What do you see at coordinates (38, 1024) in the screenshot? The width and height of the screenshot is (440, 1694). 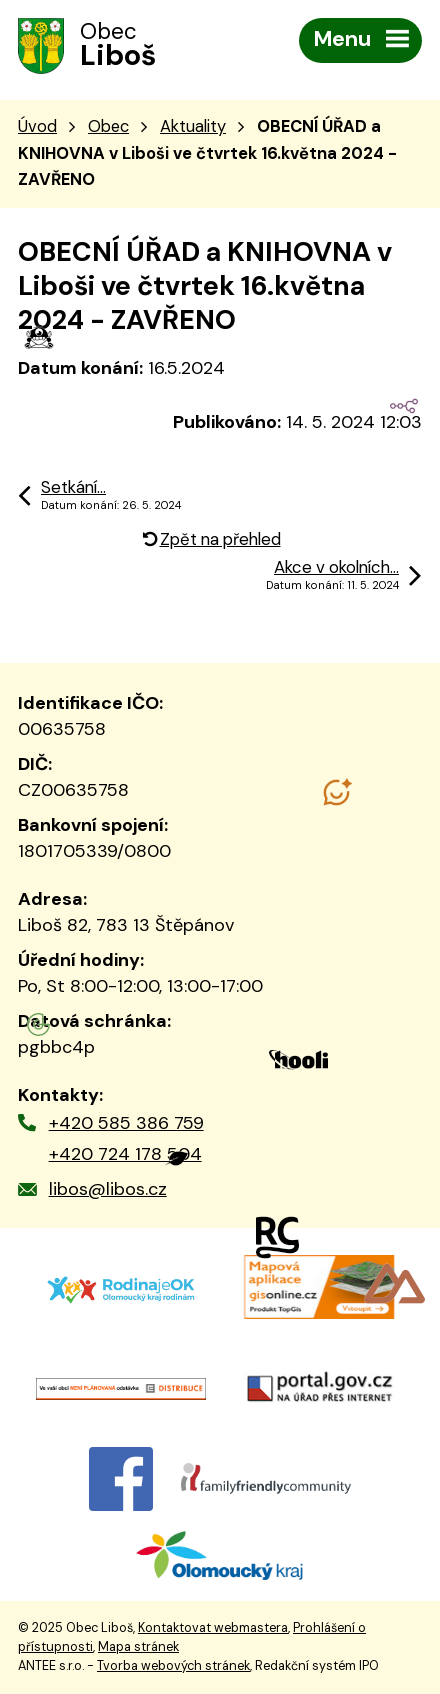 I see `visit the Game Developer website` at bounding box center [38, 1024].